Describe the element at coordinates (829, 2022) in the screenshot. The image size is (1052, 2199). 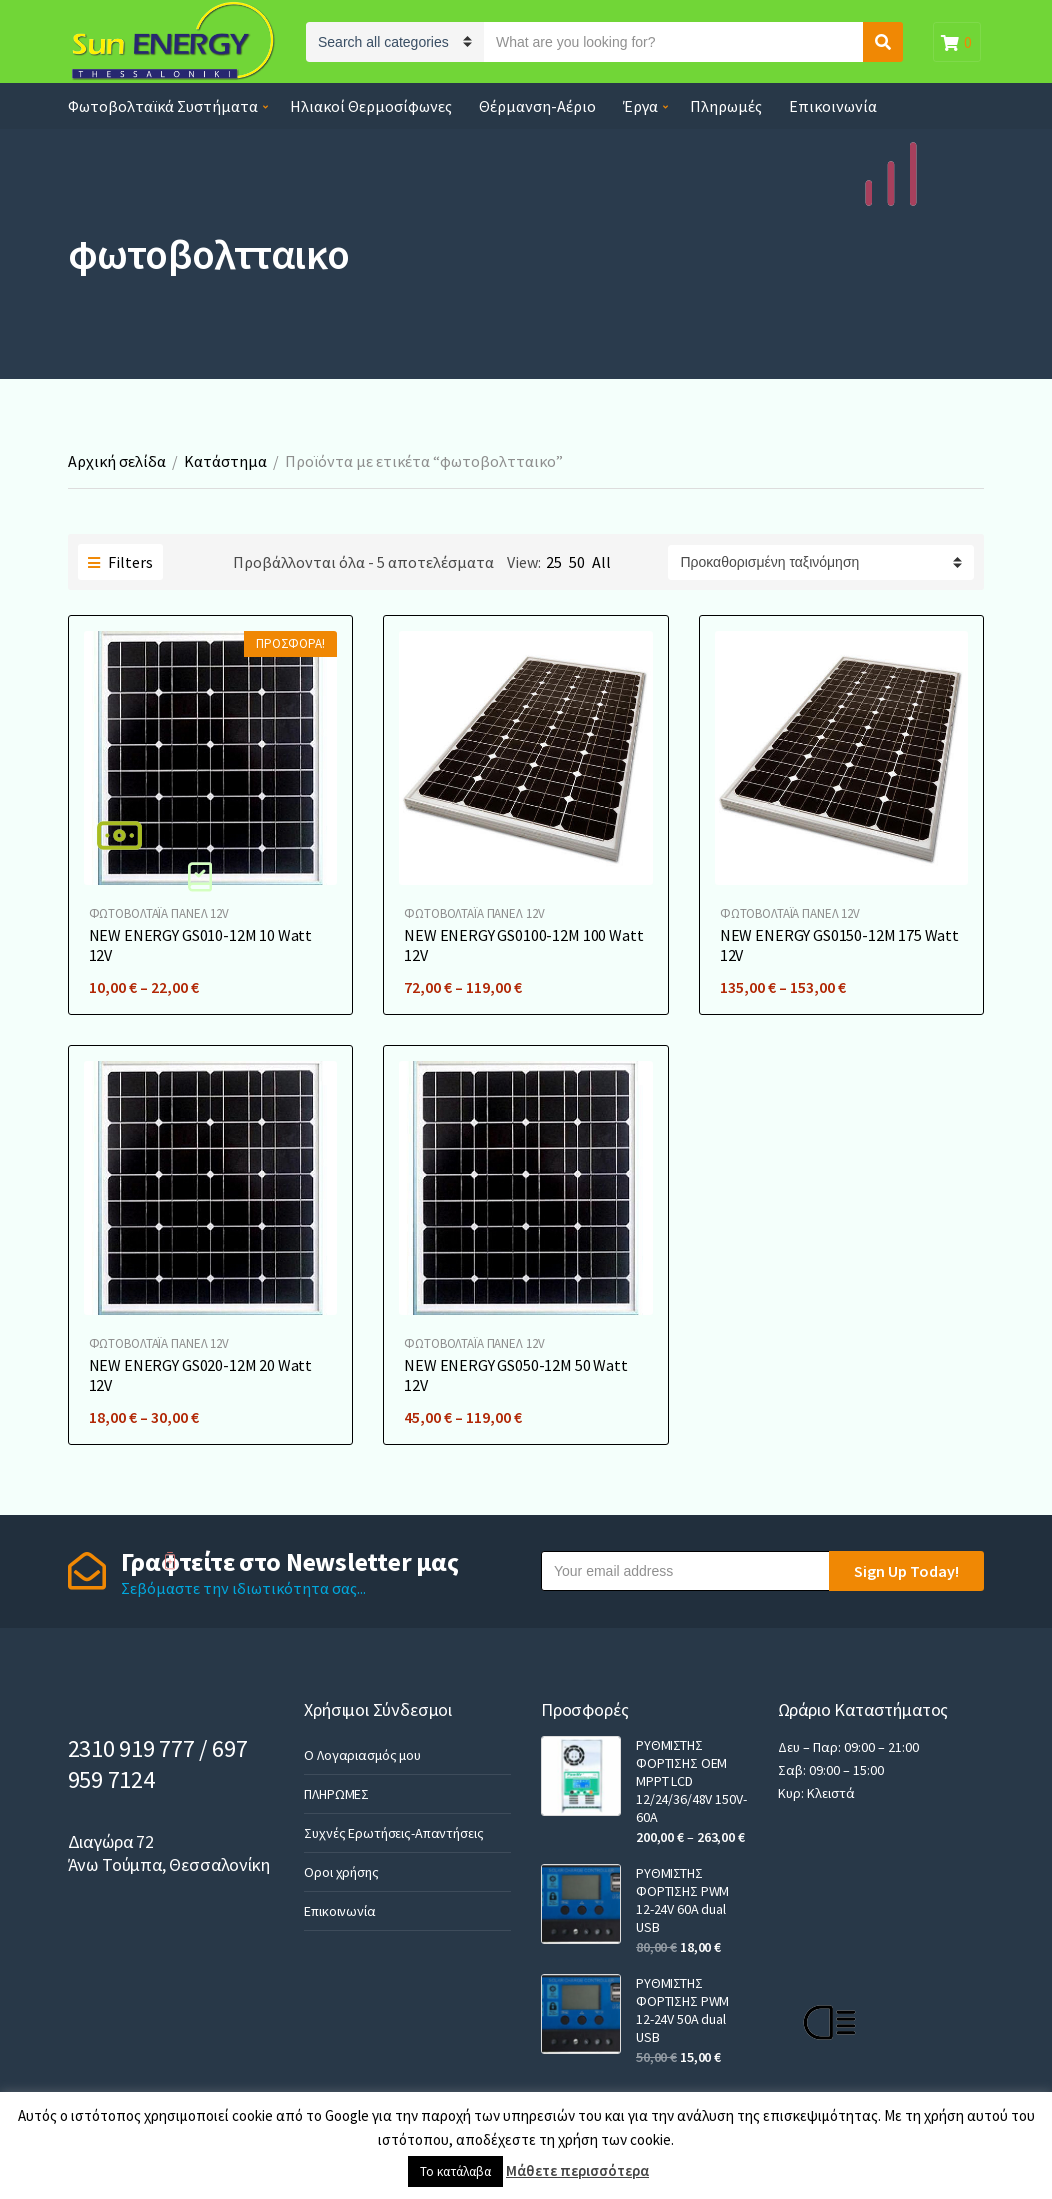
I see `toggle vehicle headlights on/off` at that location.